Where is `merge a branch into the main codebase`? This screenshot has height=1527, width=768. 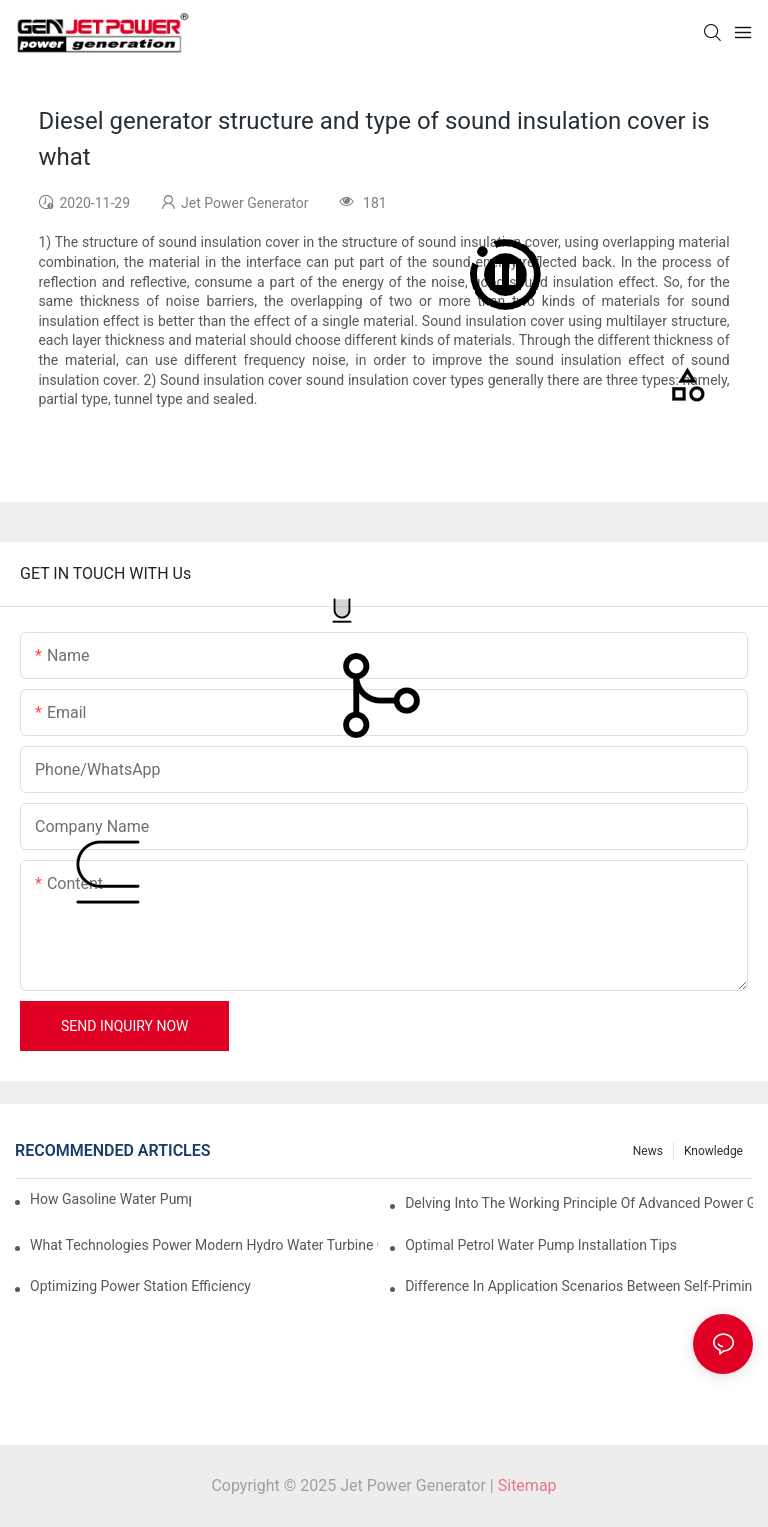
merge a branch into the main codebase is located at coordinates (381, 695).